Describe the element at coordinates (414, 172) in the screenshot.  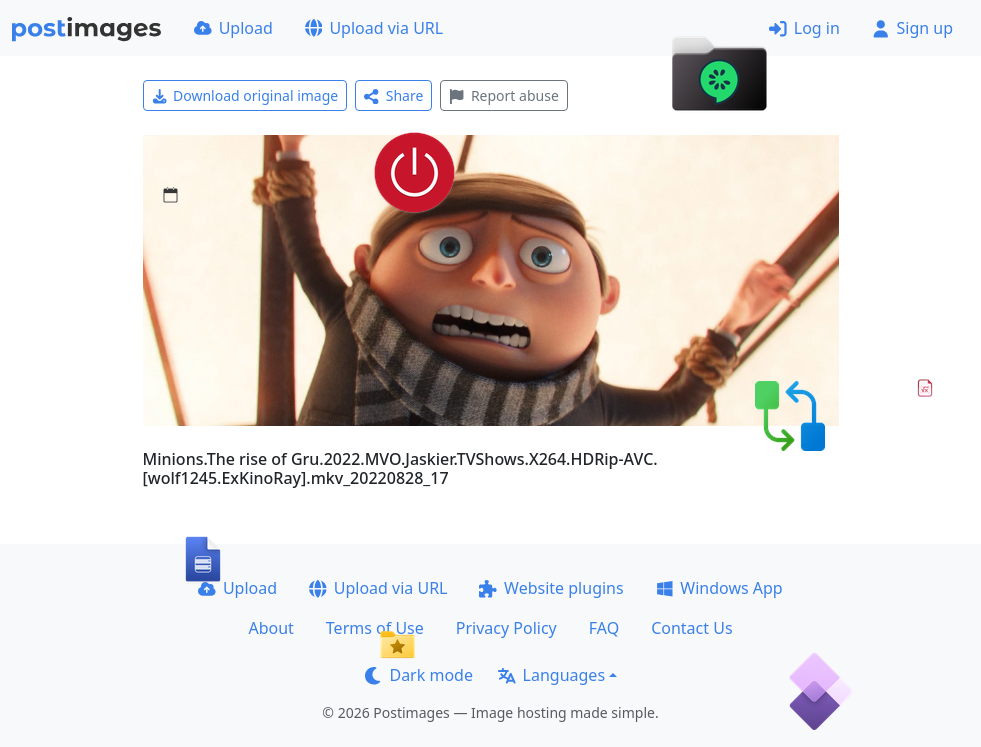
I see `shut down or power off the system` at that location.